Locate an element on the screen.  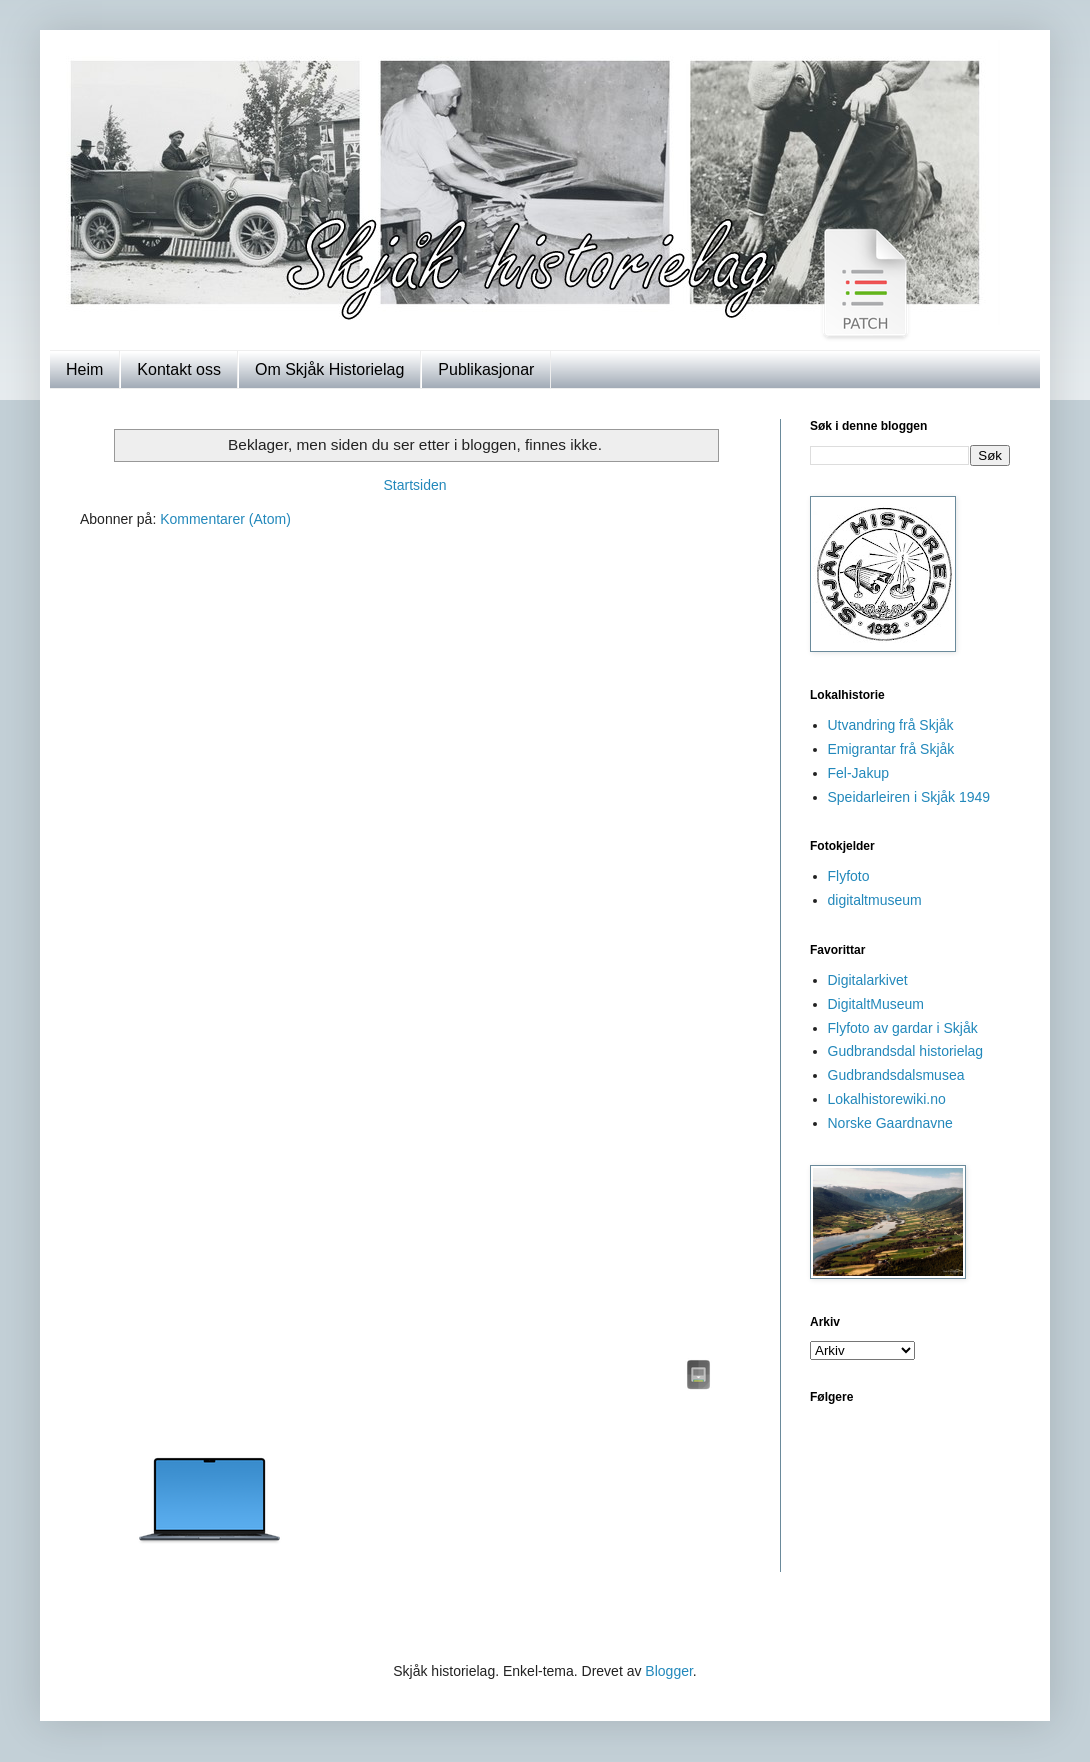
a patch or diff file containing code changes is located at coordinates (865, 284).